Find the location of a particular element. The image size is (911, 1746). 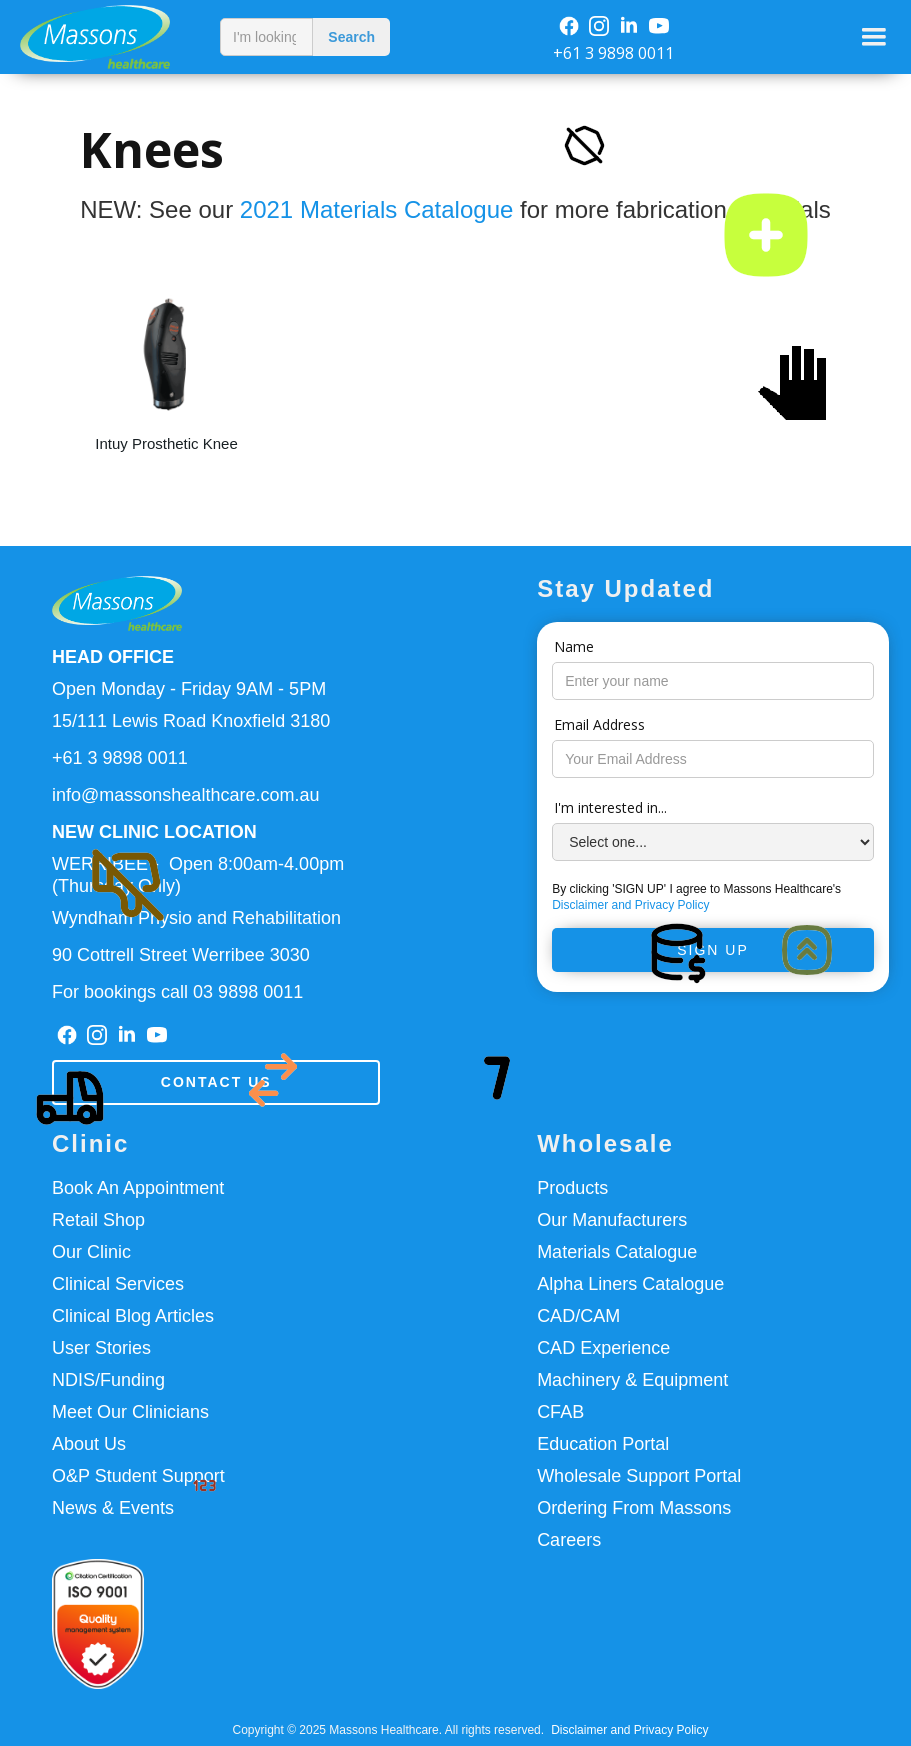

view database pricing or costs is located at coordinates (677, 952).